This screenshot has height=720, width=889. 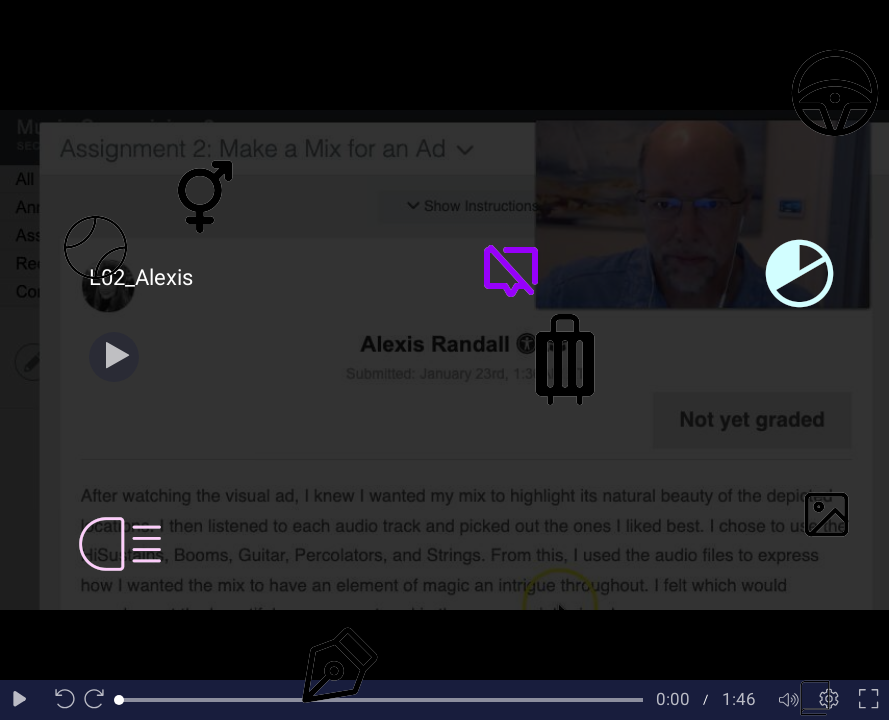 What do you see at coordinates (565, 361) in the screenshot?
I see `access travel or trip planning features` at bounding box center [565, 361].